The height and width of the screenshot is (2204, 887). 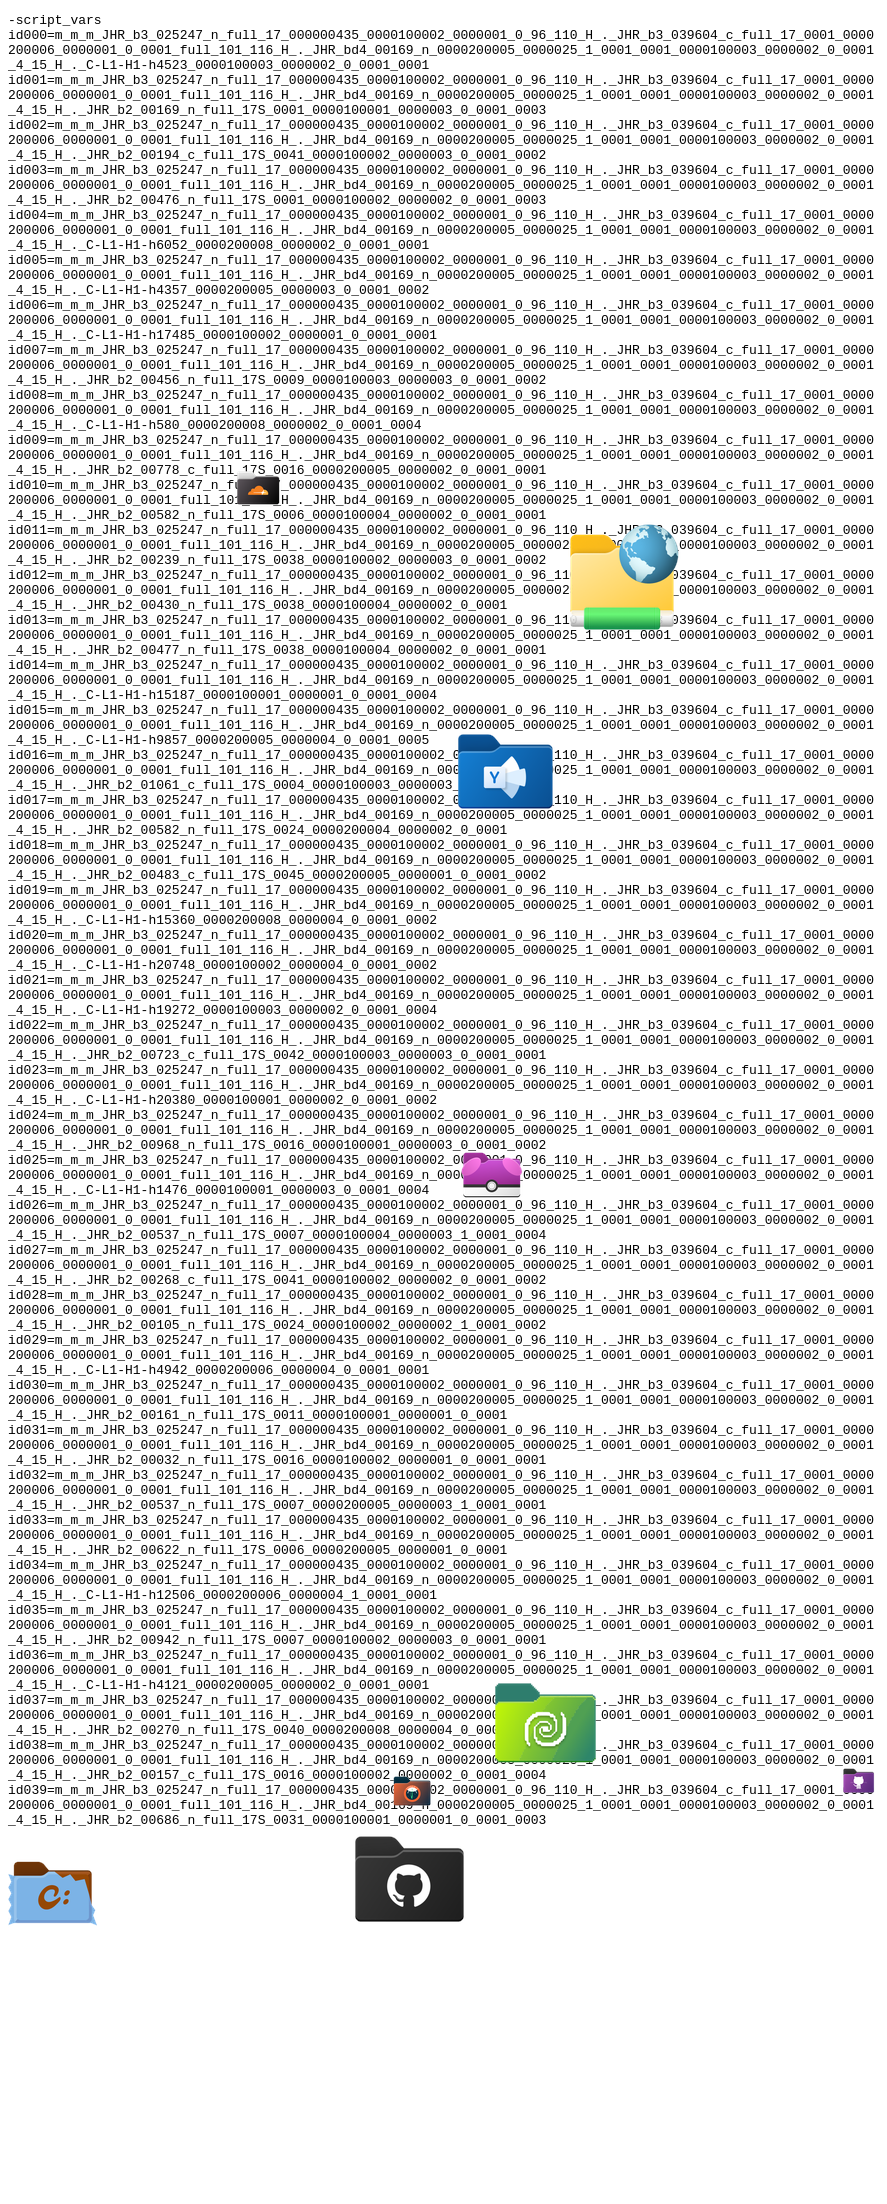 What do you see at coordinates (491, 1176) in the screenshot?
I see `open pokémon master ball themed folder` at bounding box center [491, 1176].